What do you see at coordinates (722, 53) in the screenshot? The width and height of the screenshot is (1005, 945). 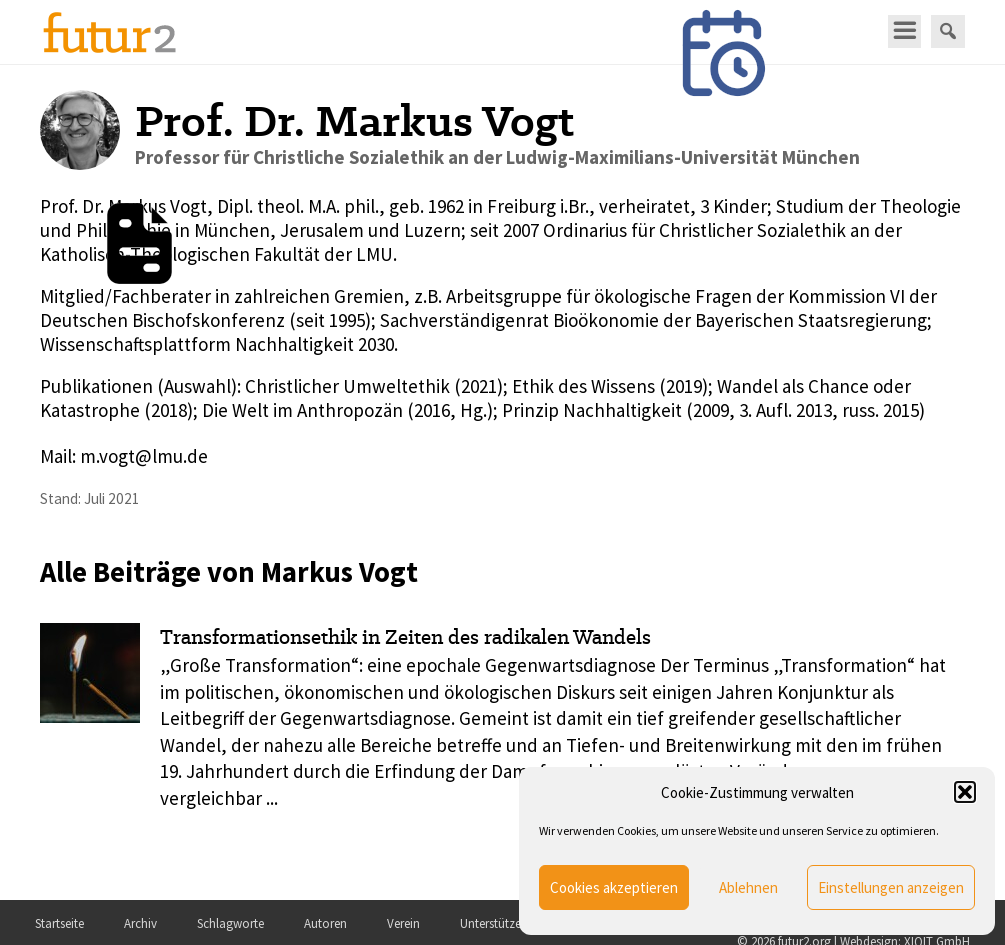 I see `schedule an event or appointment` at bounding box center [722, 53].